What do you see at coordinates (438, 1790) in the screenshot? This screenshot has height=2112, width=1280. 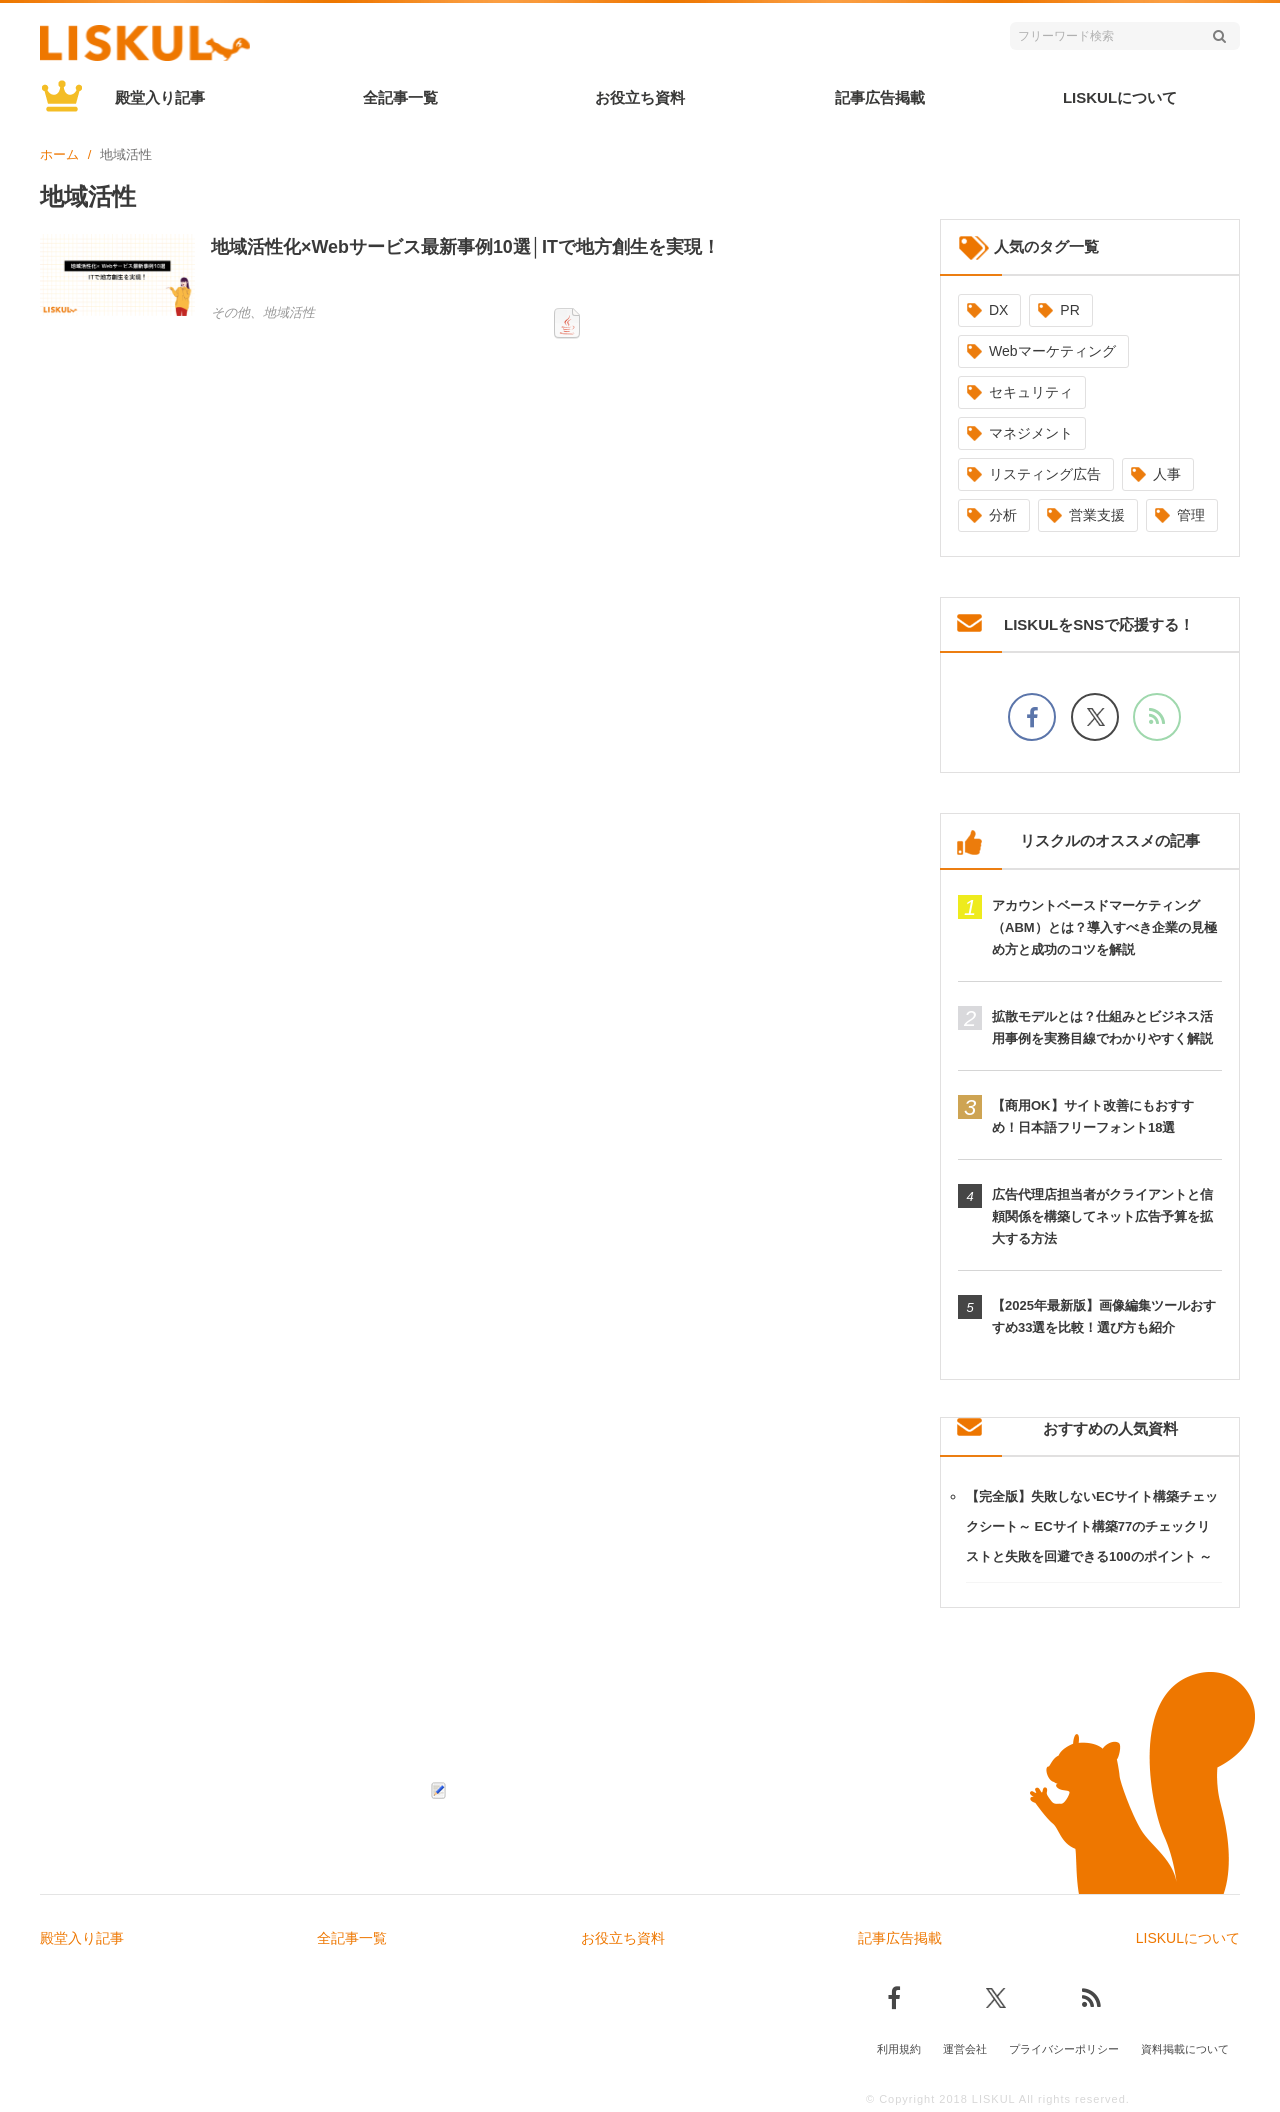 I see `open gedit text editor` at bounding box center [438, 1790].